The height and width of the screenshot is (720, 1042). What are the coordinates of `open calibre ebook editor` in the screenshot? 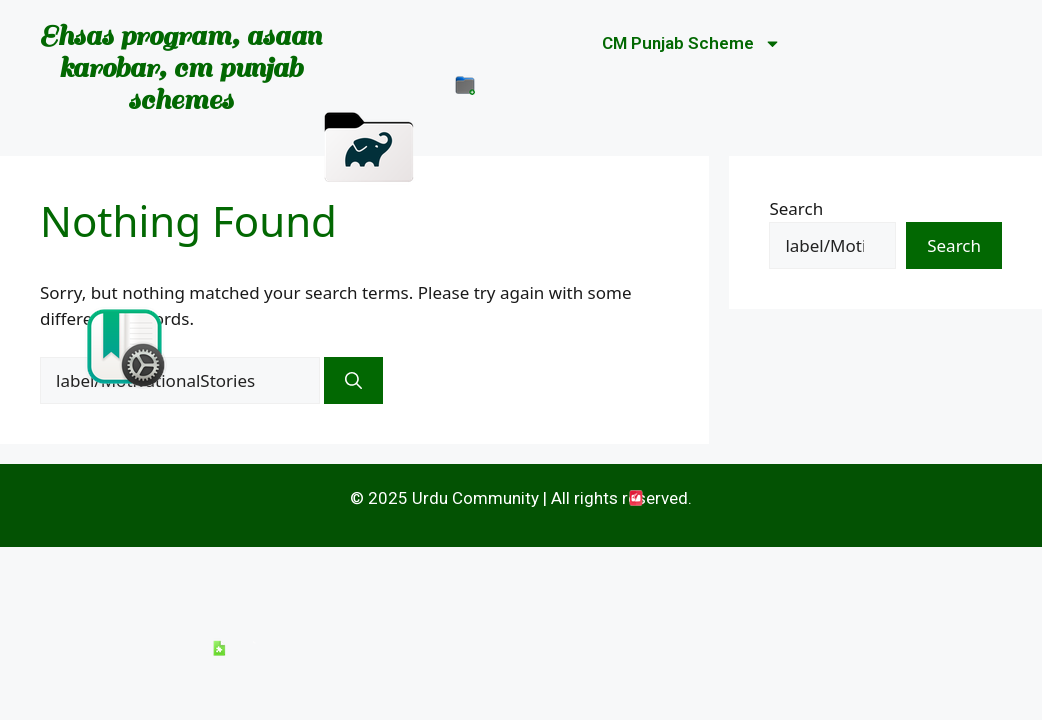 It's located at (124, 346).